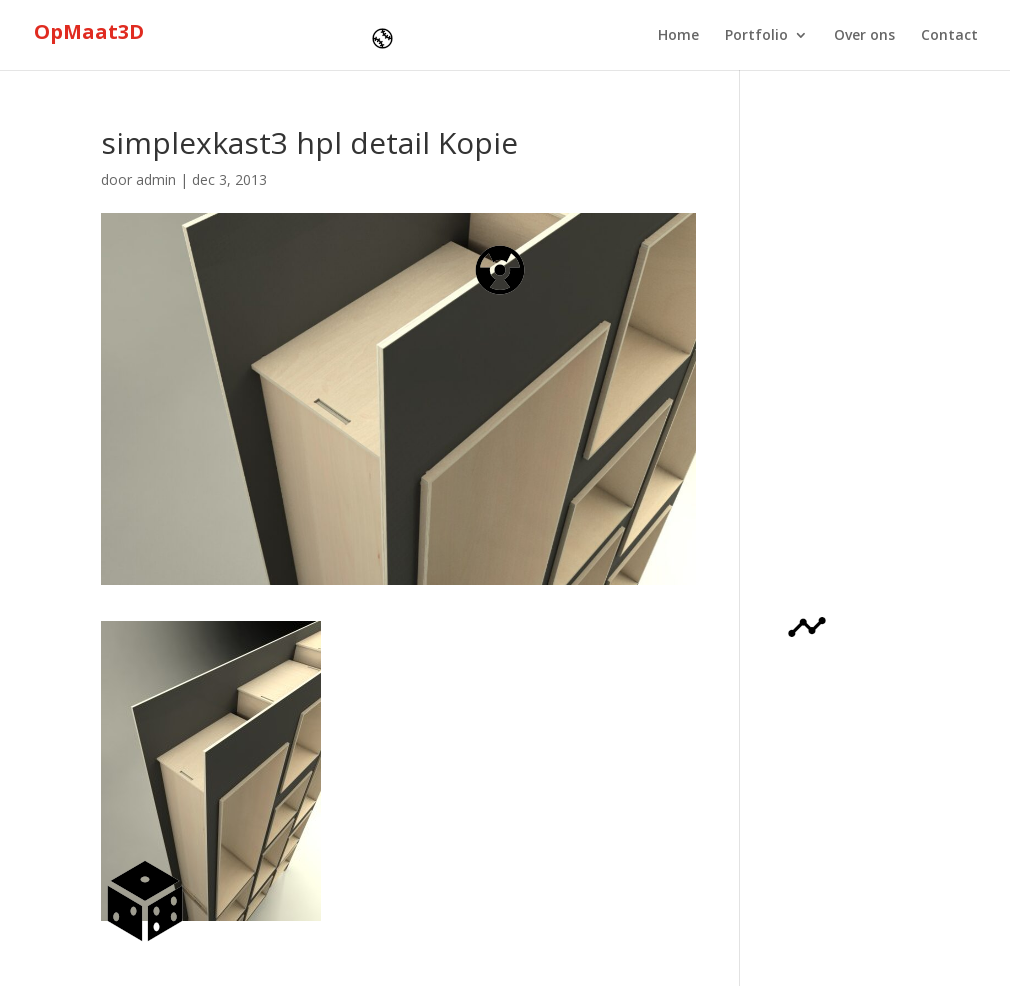 The height and width of the screenshot is (986, 1010). Describe the element at coordinates (807, 627) in the screenshot. I see `view analytics and statistics` at that location.